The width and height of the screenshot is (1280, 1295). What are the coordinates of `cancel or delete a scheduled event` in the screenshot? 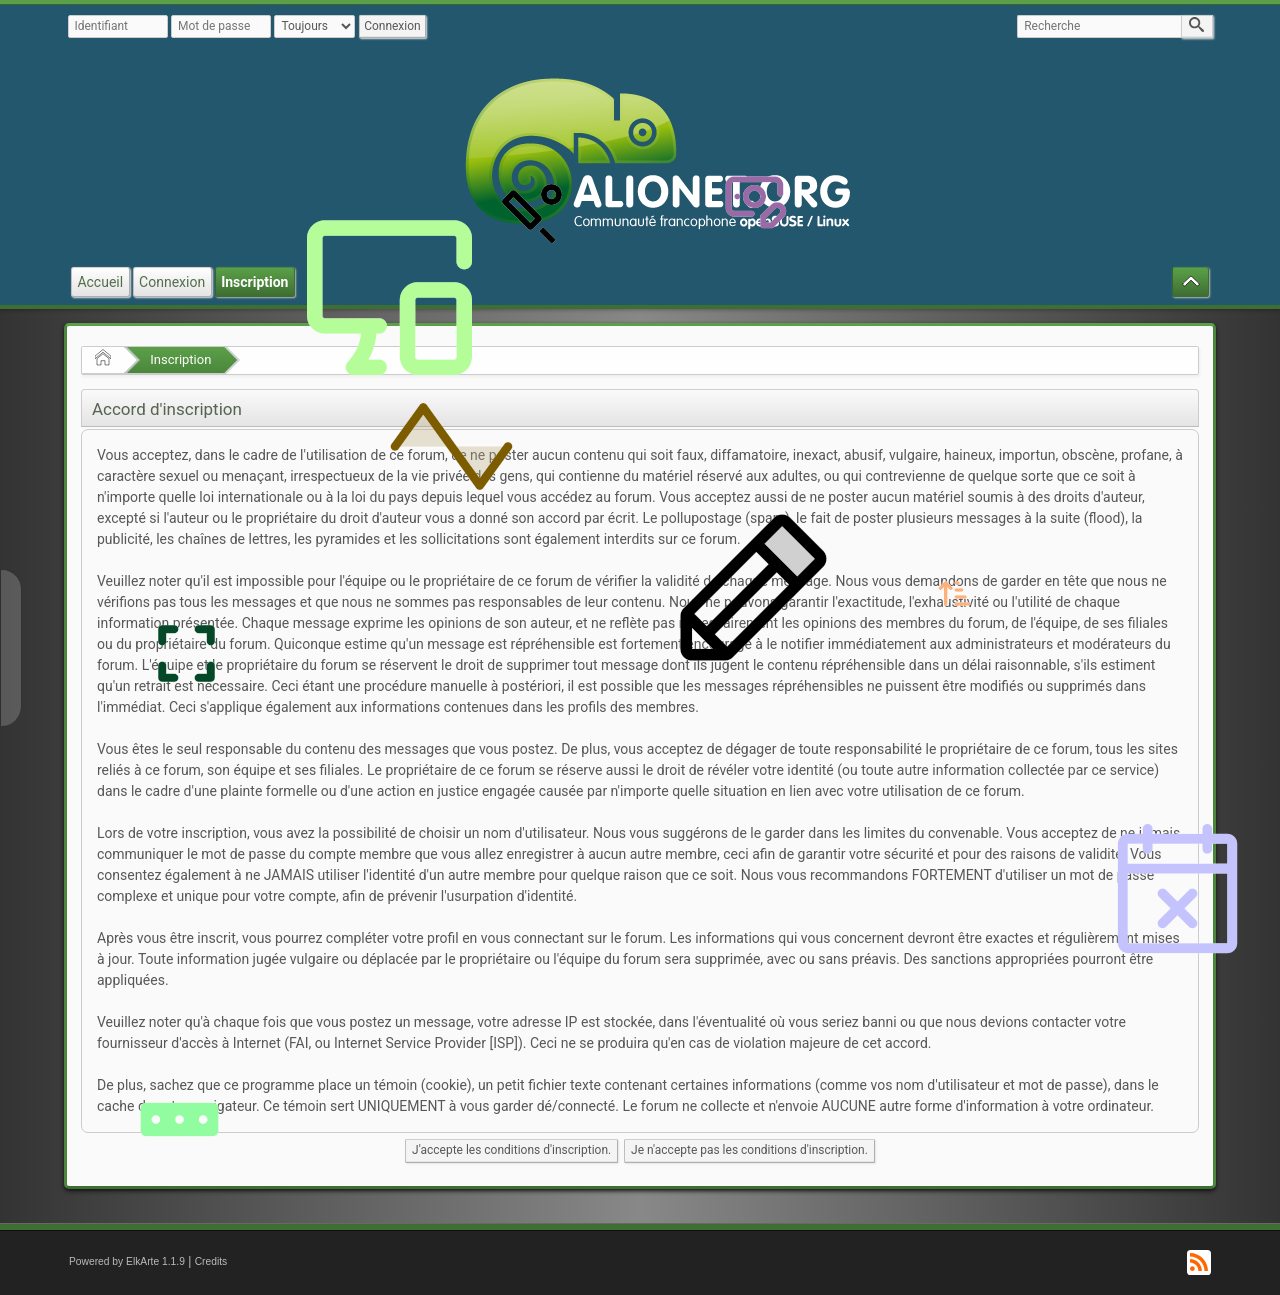 It's located at (1177, 893).